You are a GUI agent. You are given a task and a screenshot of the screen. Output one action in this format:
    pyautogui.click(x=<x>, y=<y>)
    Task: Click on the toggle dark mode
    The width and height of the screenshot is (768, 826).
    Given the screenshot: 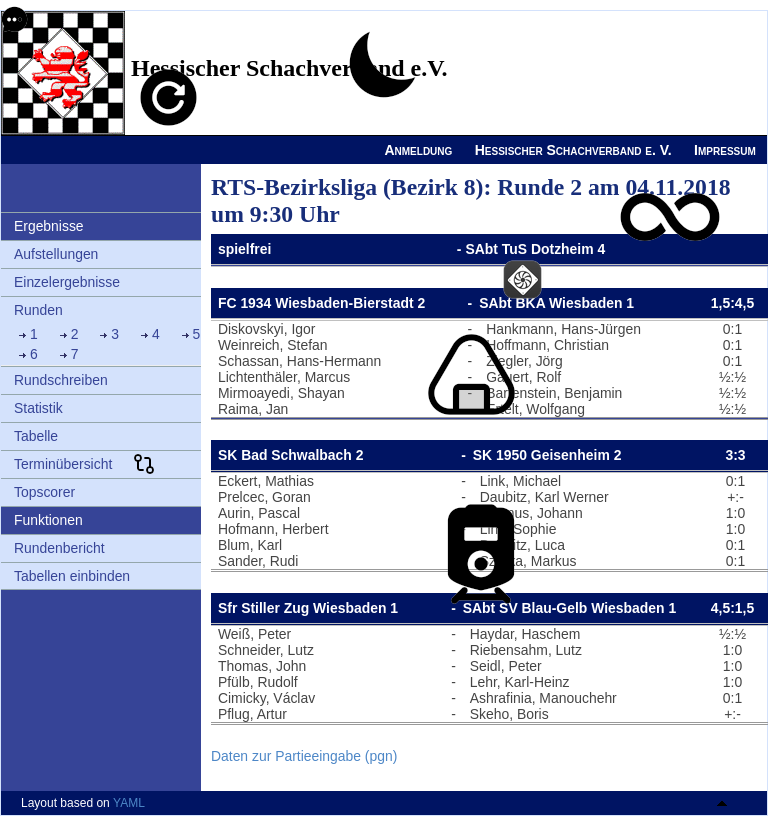 What is the action you would take?
    pyautogui.click(x=382, y=64)
    